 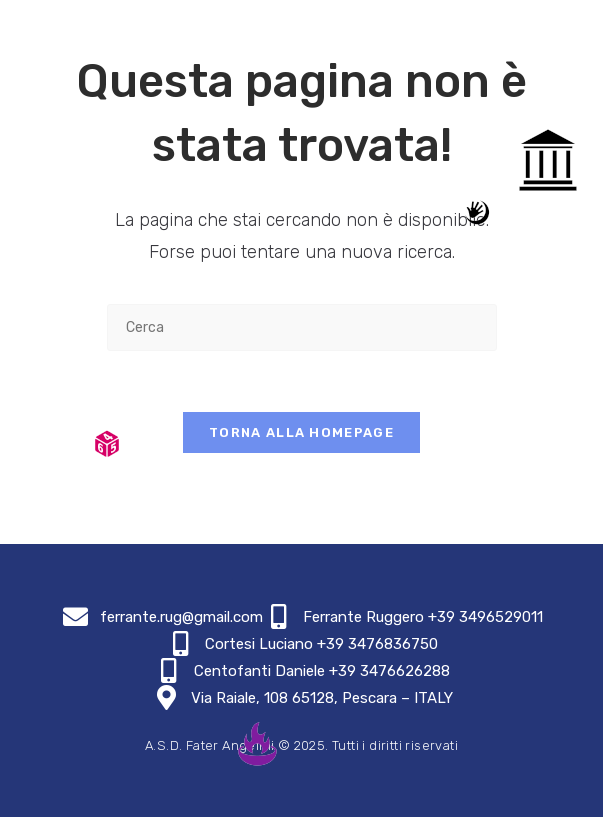 I want to click on roll dice or randomize selection, so click(x=107, y=444).